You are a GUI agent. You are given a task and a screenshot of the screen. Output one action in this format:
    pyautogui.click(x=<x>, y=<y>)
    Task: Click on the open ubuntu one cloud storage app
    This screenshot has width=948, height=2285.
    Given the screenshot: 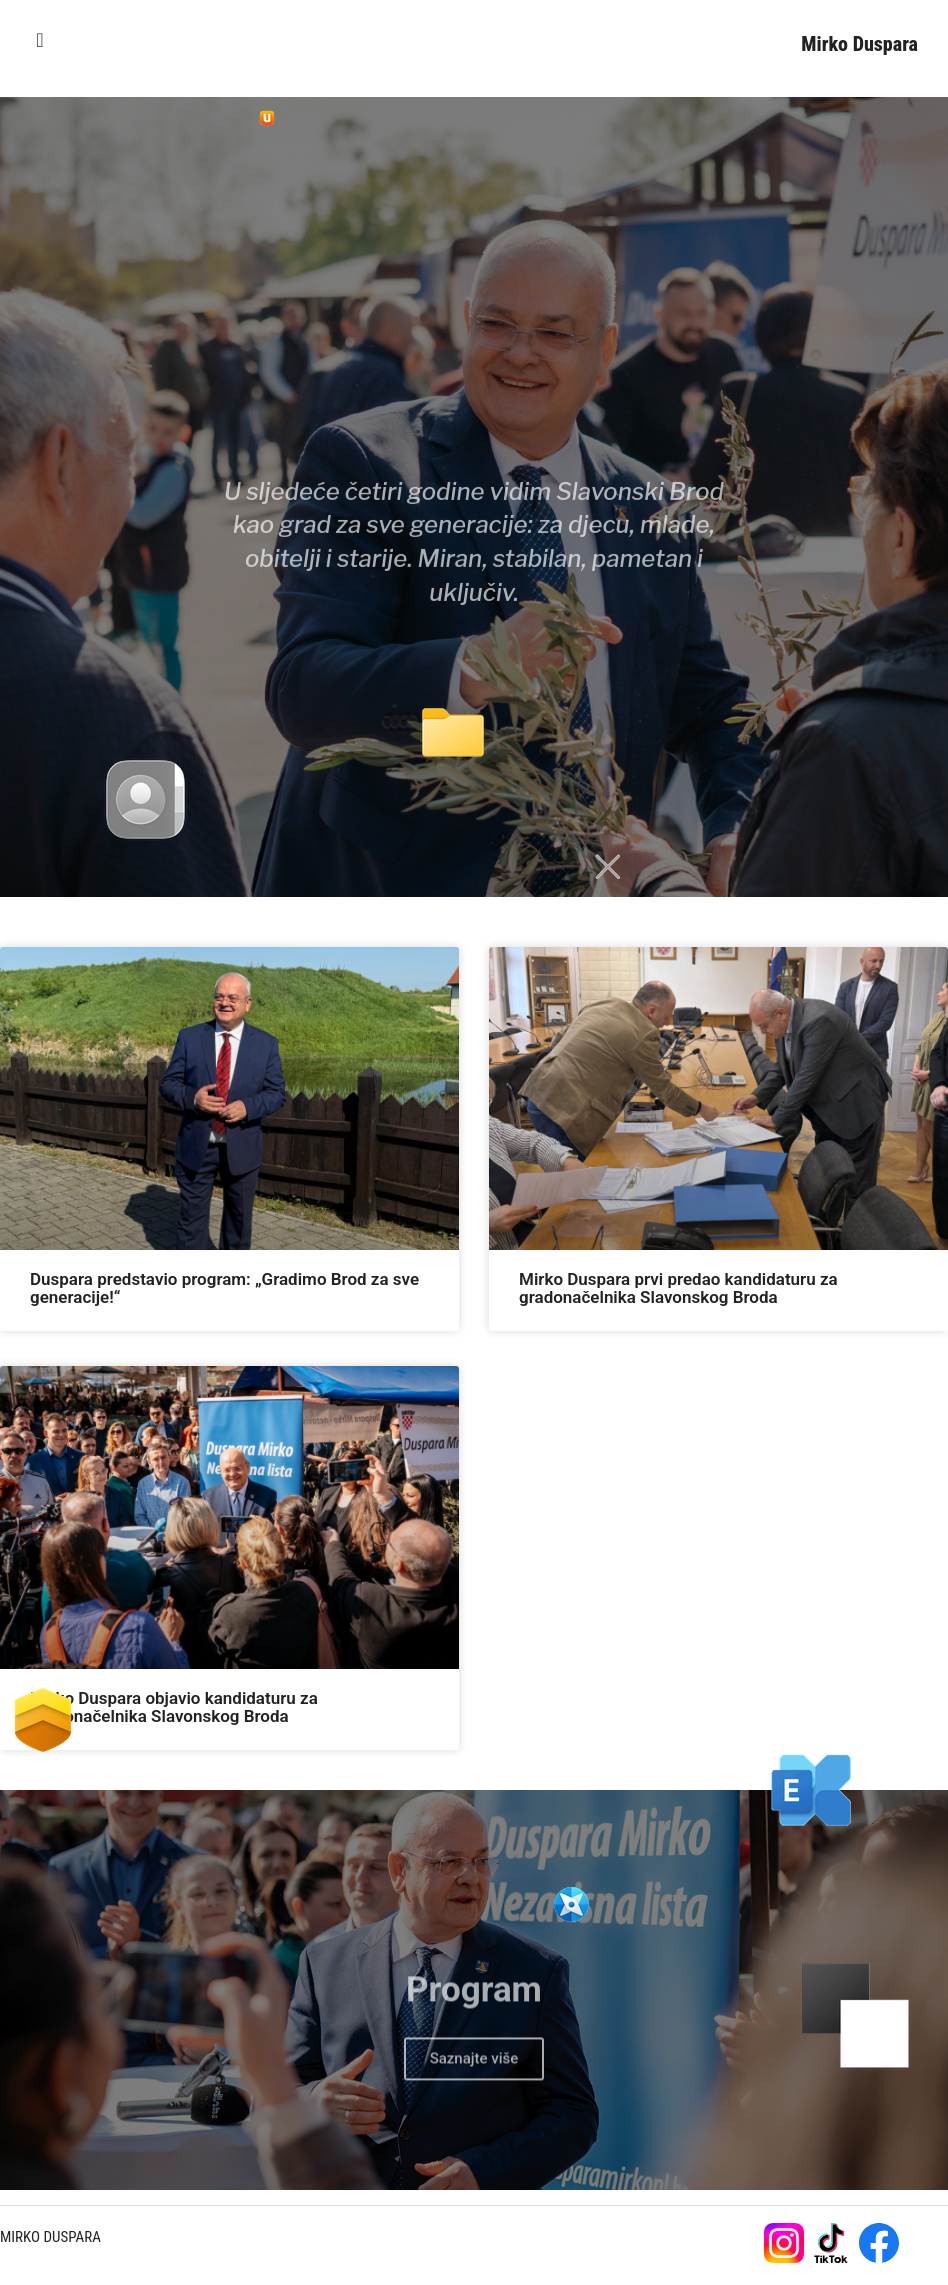 What is the action you would take?
    pyautogui.click(x=267, y=118)
    